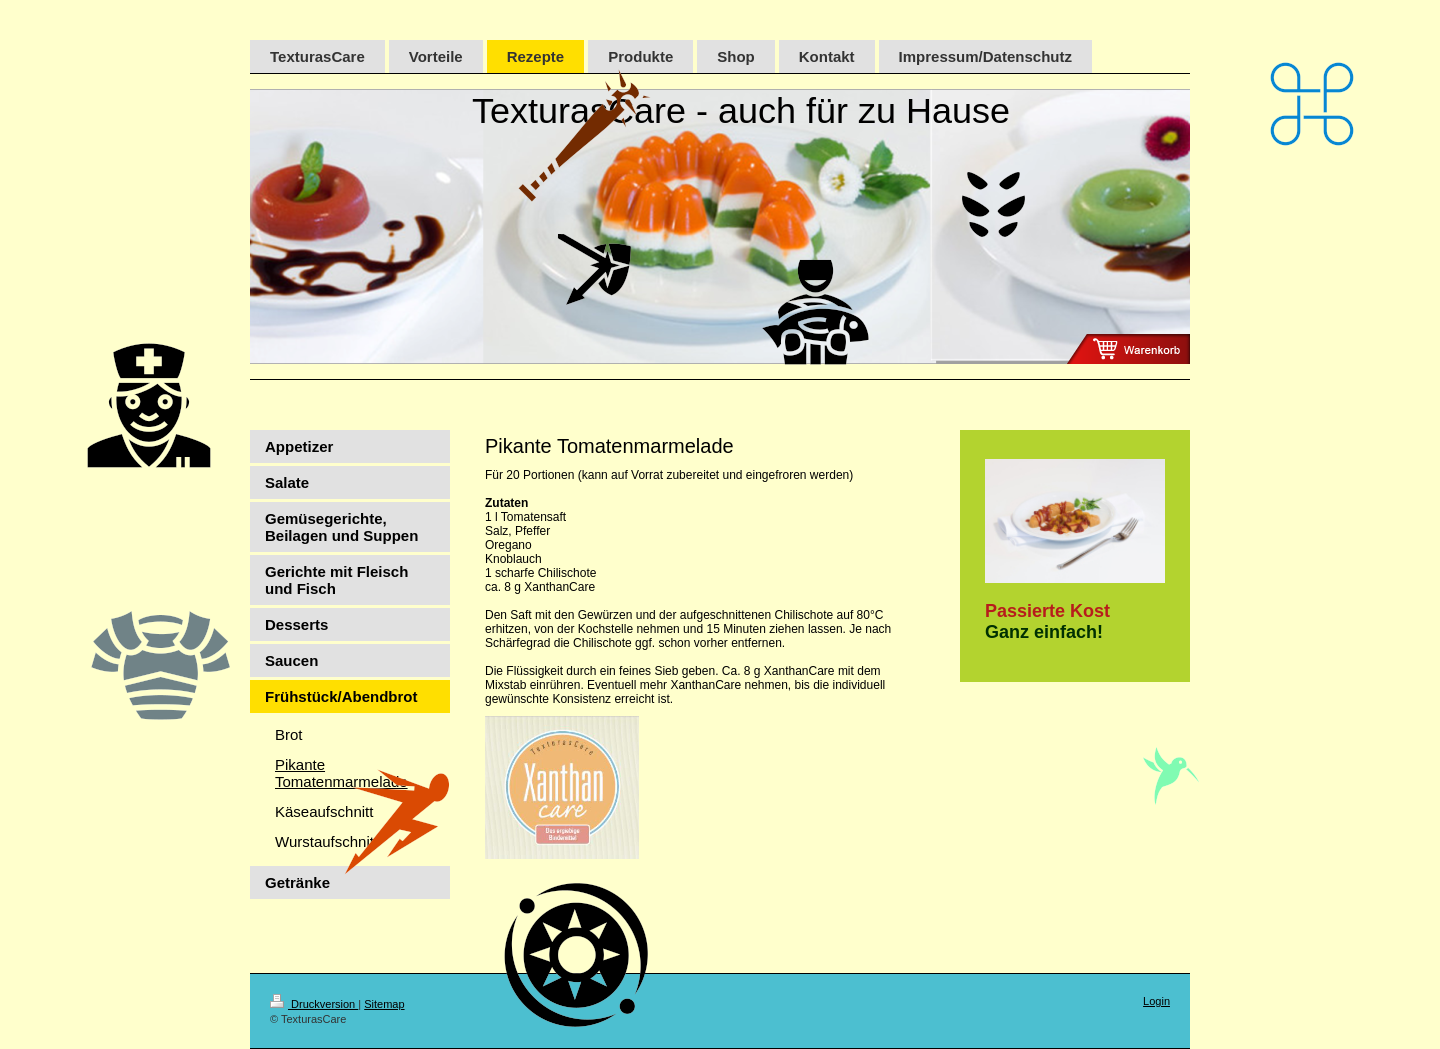 Image resolution: width=1440 pixels, height=1049 pixels. Describe the element at coordinates (993, 204) in the screenshot. I see `activate hunter vision or tracking mode` at that location.